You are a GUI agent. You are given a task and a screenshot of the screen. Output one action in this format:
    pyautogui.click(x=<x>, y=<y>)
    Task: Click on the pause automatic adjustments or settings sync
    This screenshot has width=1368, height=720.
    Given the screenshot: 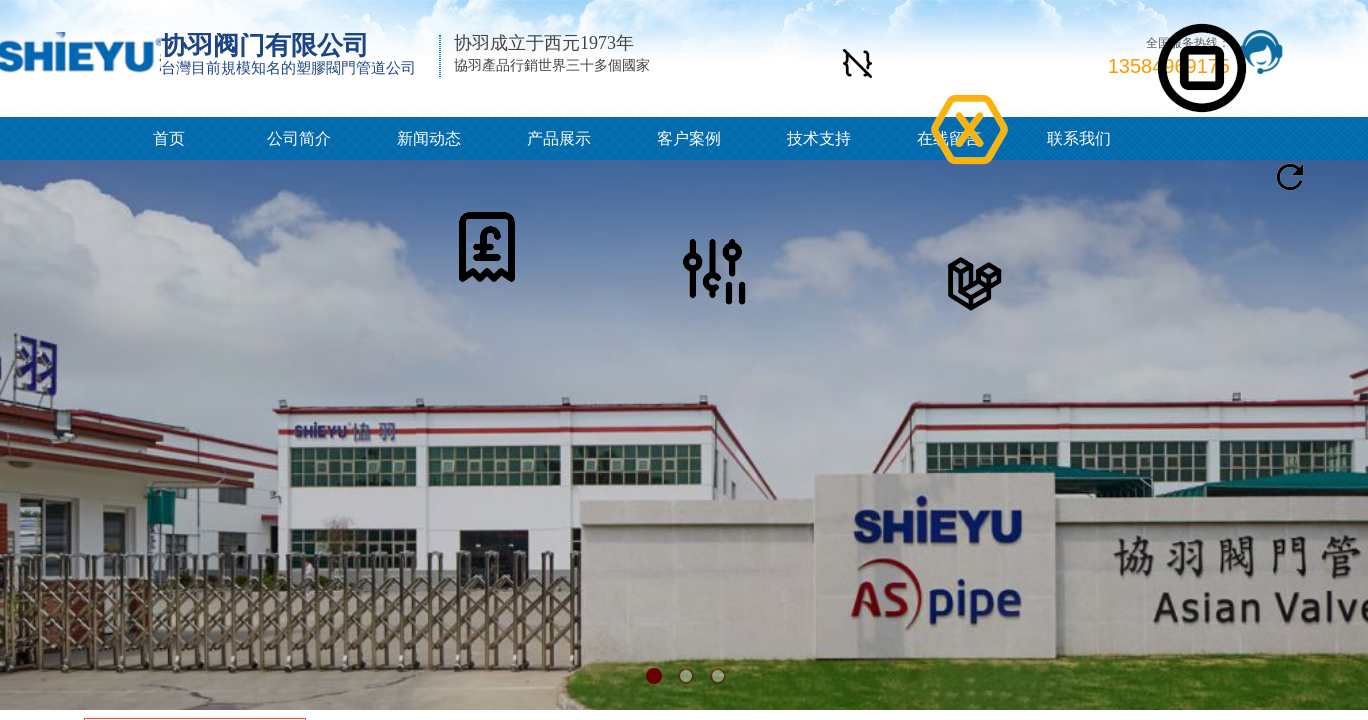 What is the action you would take?
    pyautogui.click(x=712, y=268)
    